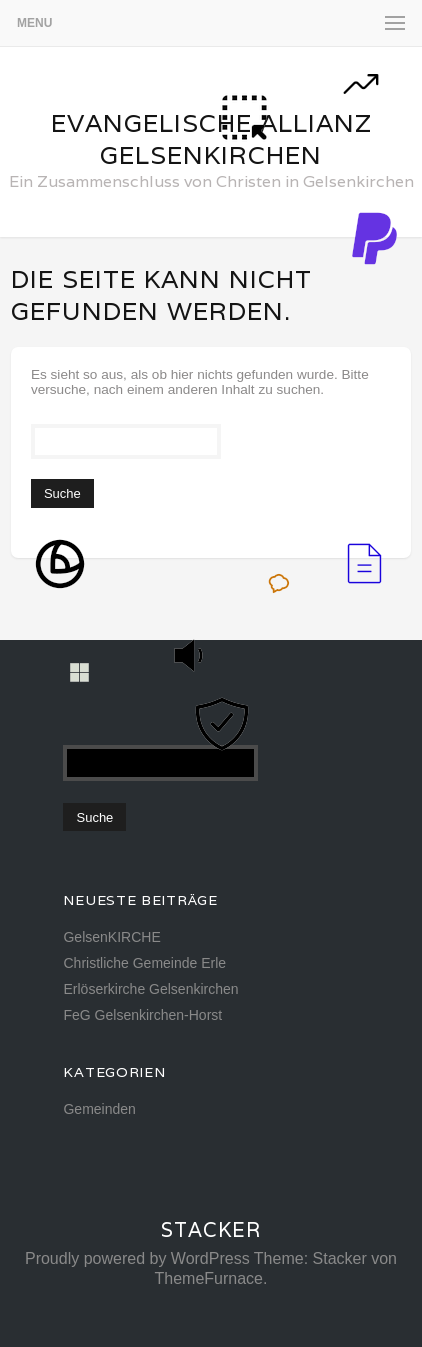 The image size is (422, 1347). Describe the element at coordinates (278, 583) in the screenshot. I see `open chat or messaging` at that location.